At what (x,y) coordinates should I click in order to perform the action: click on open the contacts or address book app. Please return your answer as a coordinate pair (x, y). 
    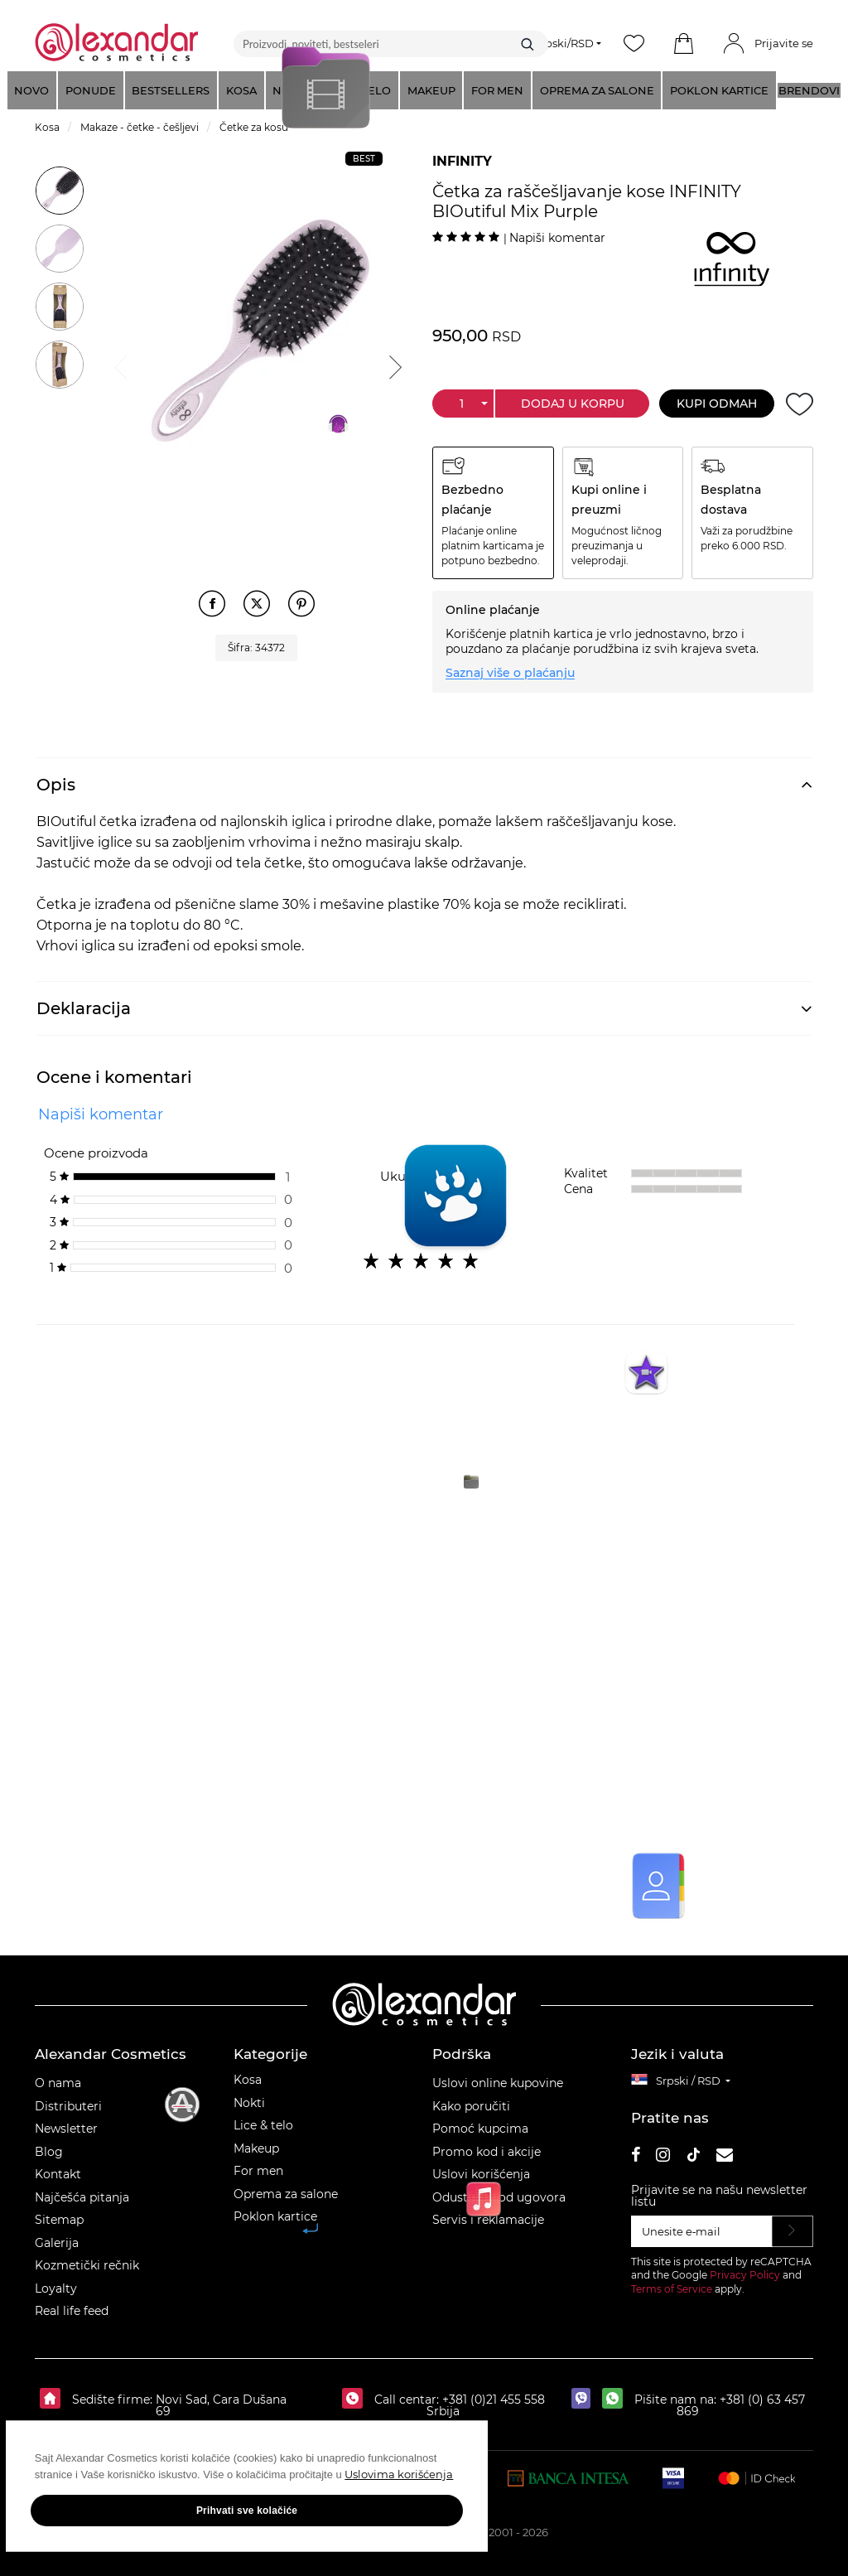
    Looking at the image, I should click on (658, 1886).